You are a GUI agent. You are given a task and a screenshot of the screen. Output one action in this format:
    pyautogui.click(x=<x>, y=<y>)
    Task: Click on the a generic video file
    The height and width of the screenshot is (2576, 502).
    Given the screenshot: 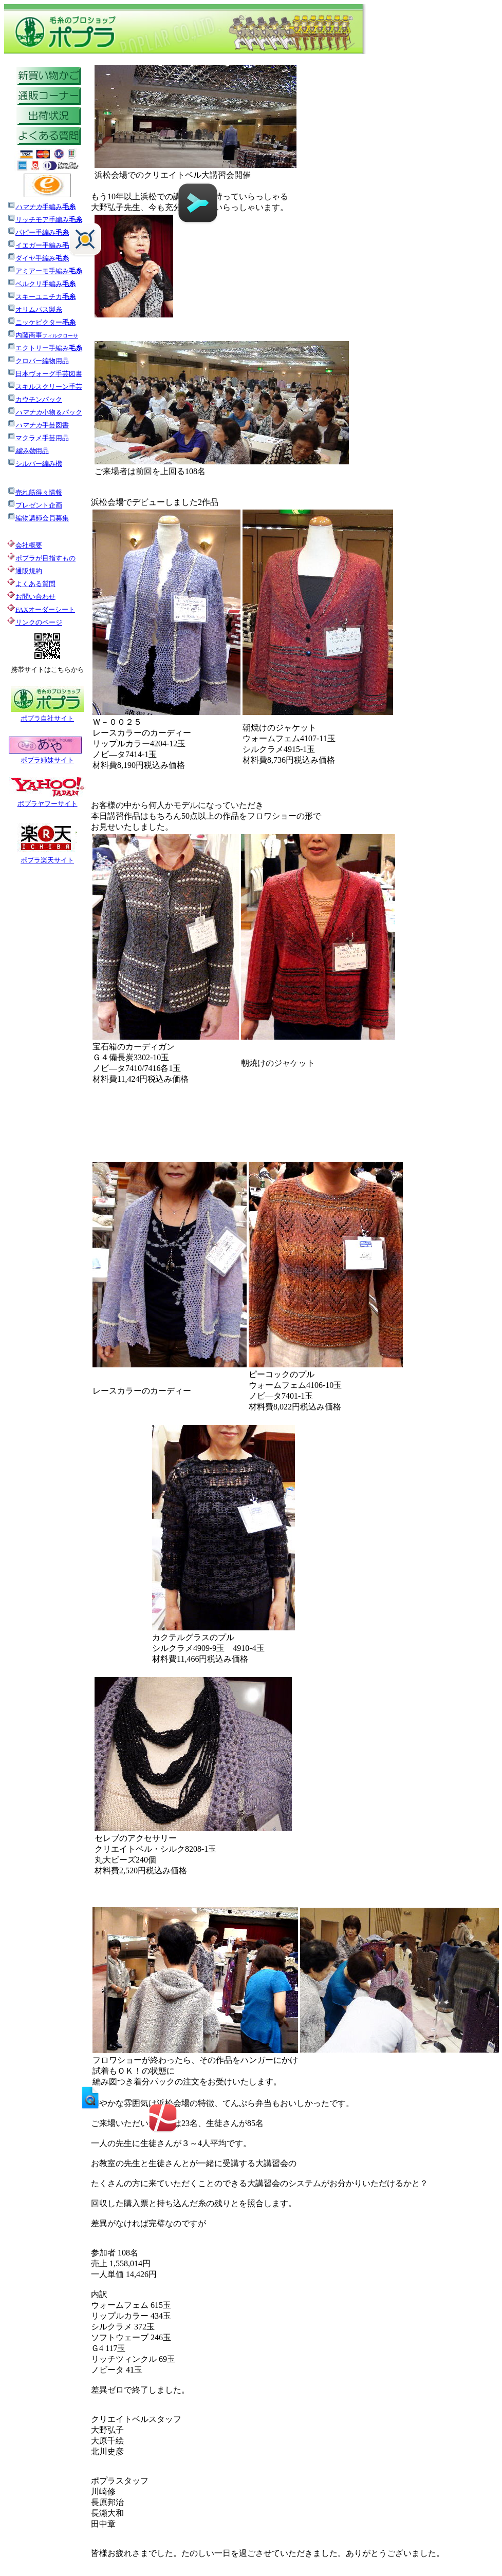 What is the action you would take?
    pyautogui.click(x=90, y=2098)
    